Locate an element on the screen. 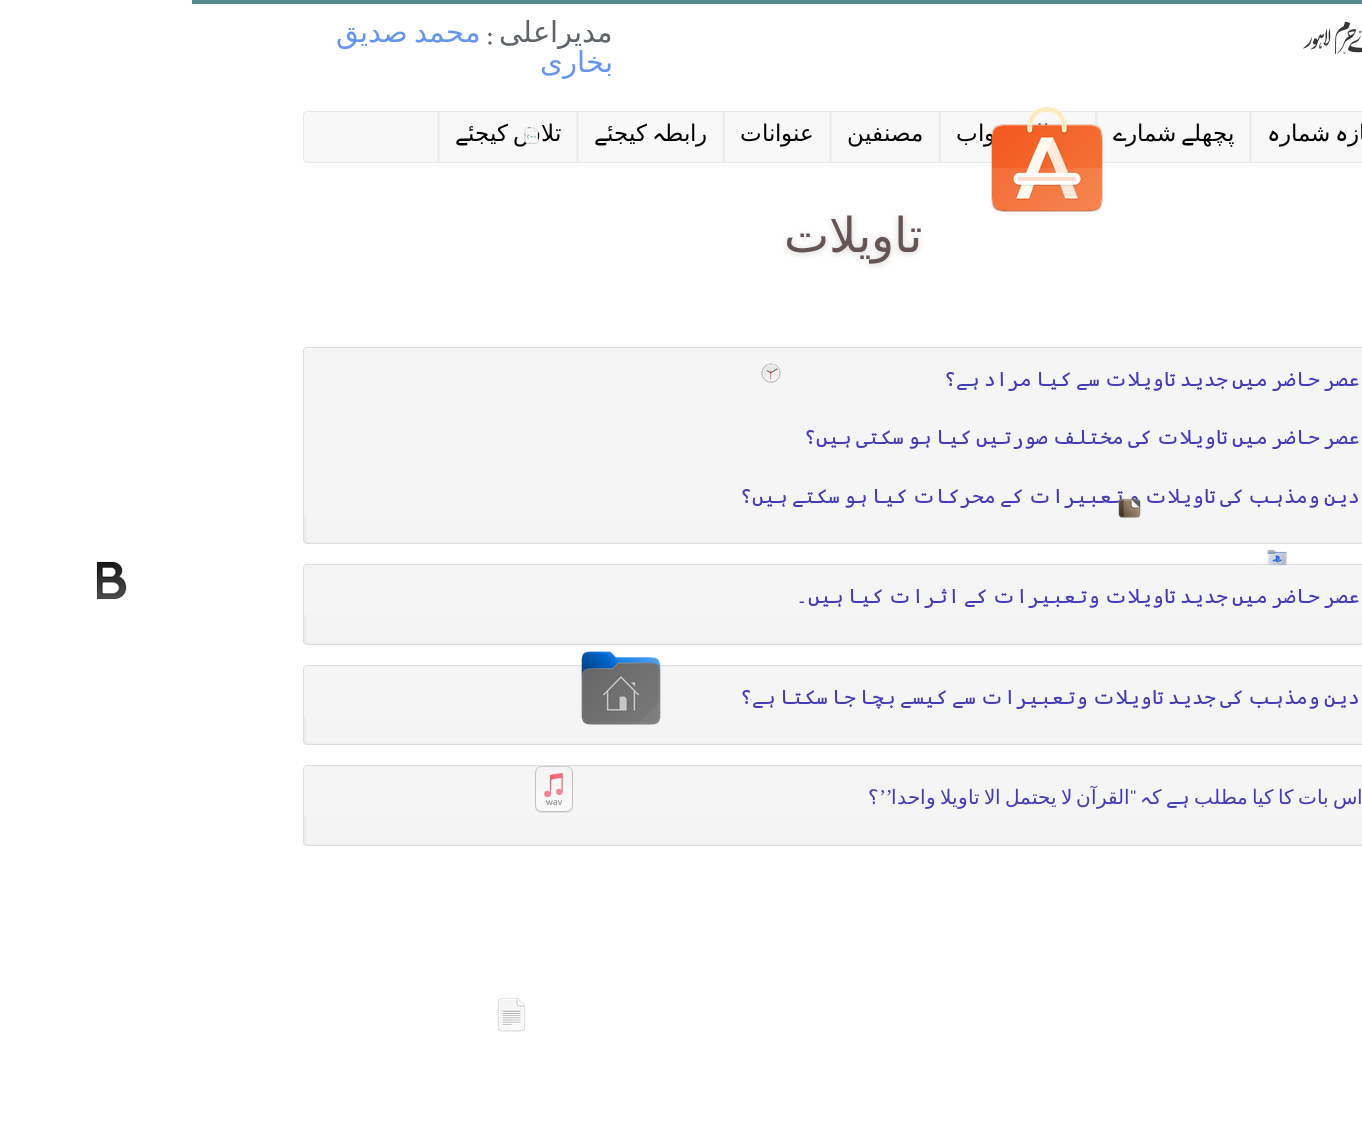 This screenshot has height=1125, width=1362. change desktop wallpaper settings is located at coordinates (1129, 507).